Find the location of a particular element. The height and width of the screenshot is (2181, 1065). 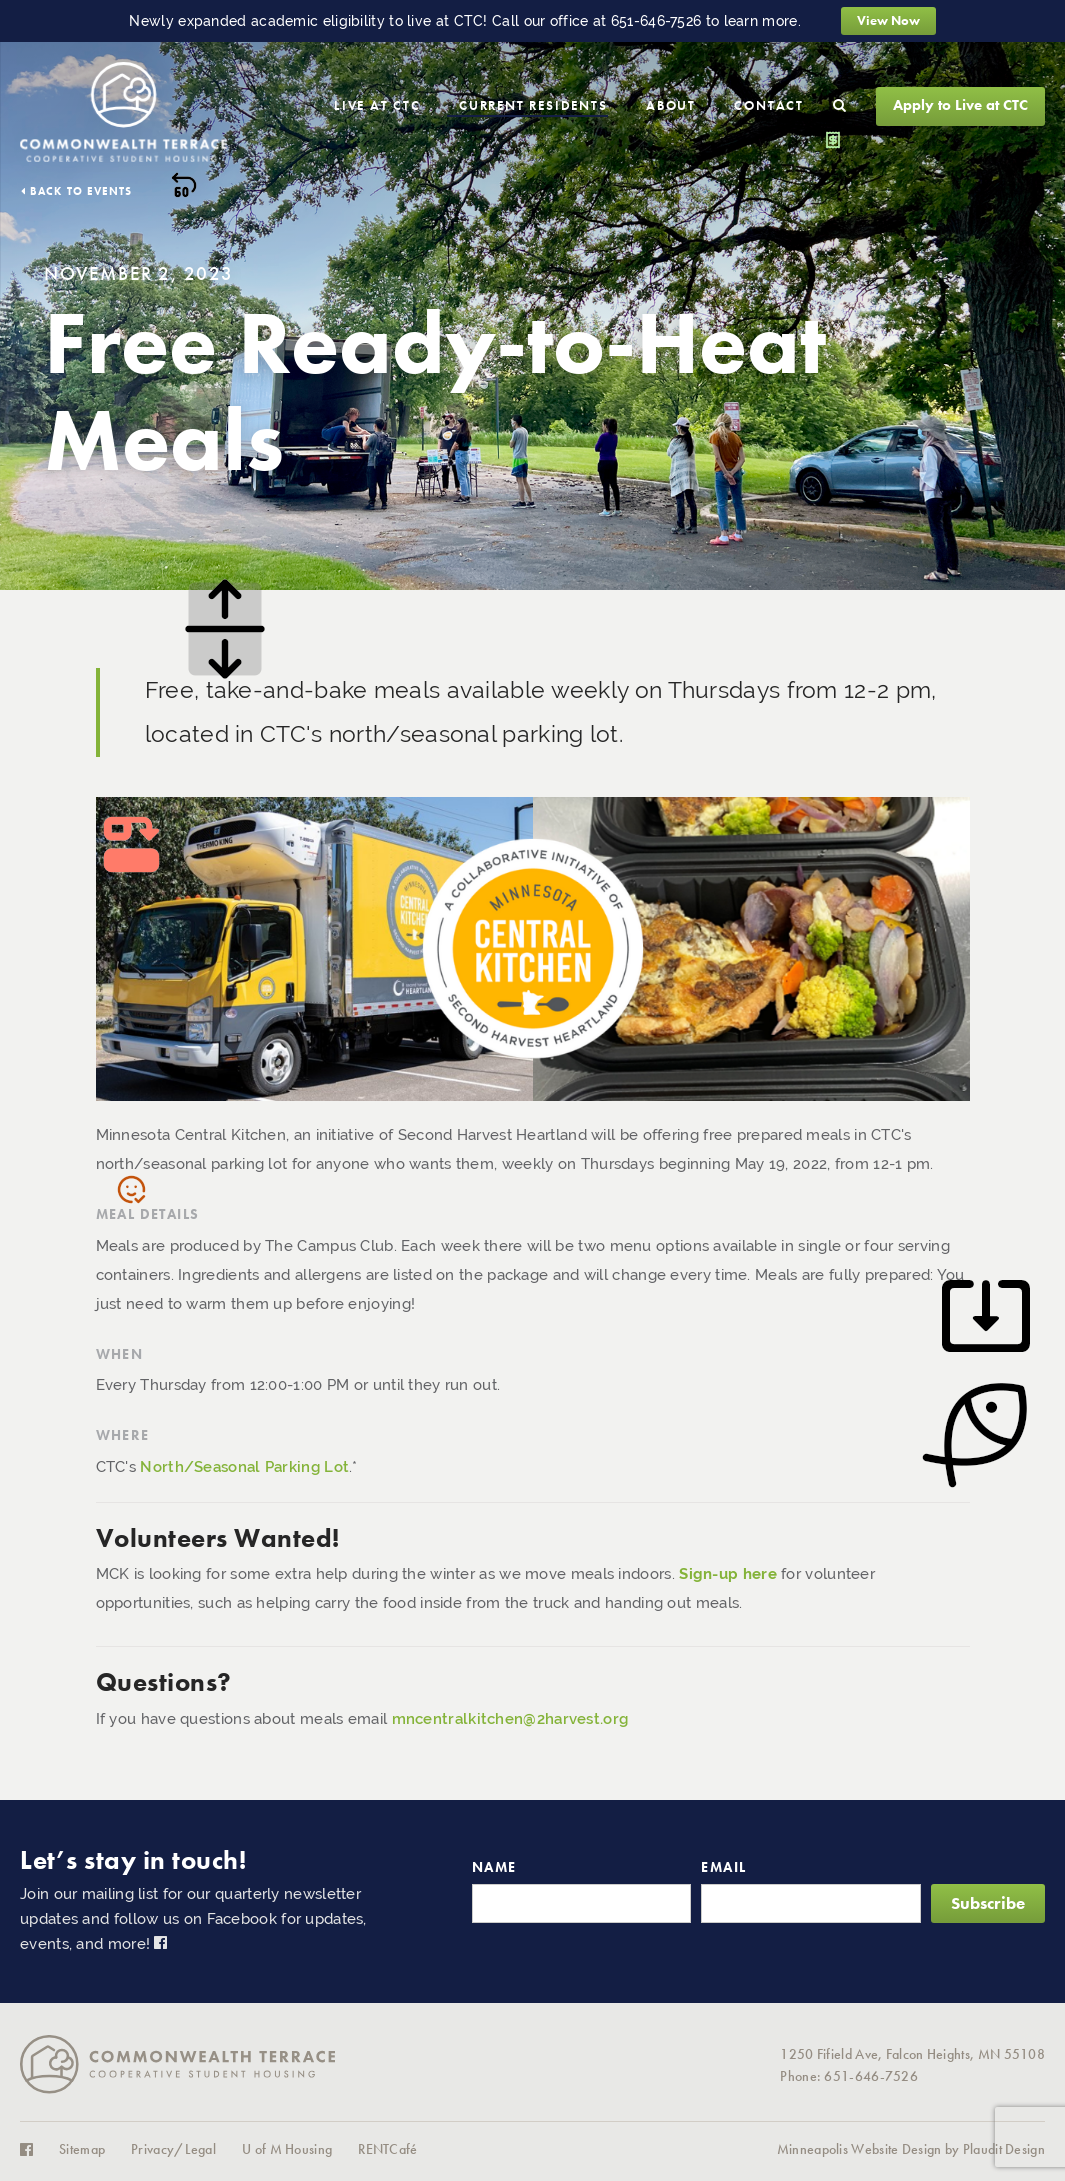

access fishing or marine-related features is located at coordinates (978, 1431).